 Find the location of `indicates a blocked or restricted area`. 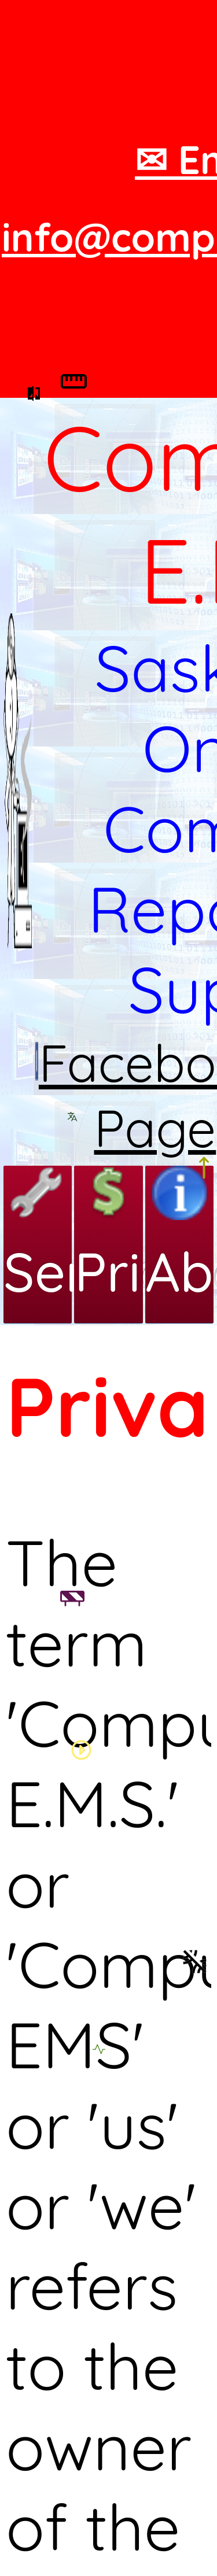

indicates a blocked or restricted area is located at coordinates (72, 1598).